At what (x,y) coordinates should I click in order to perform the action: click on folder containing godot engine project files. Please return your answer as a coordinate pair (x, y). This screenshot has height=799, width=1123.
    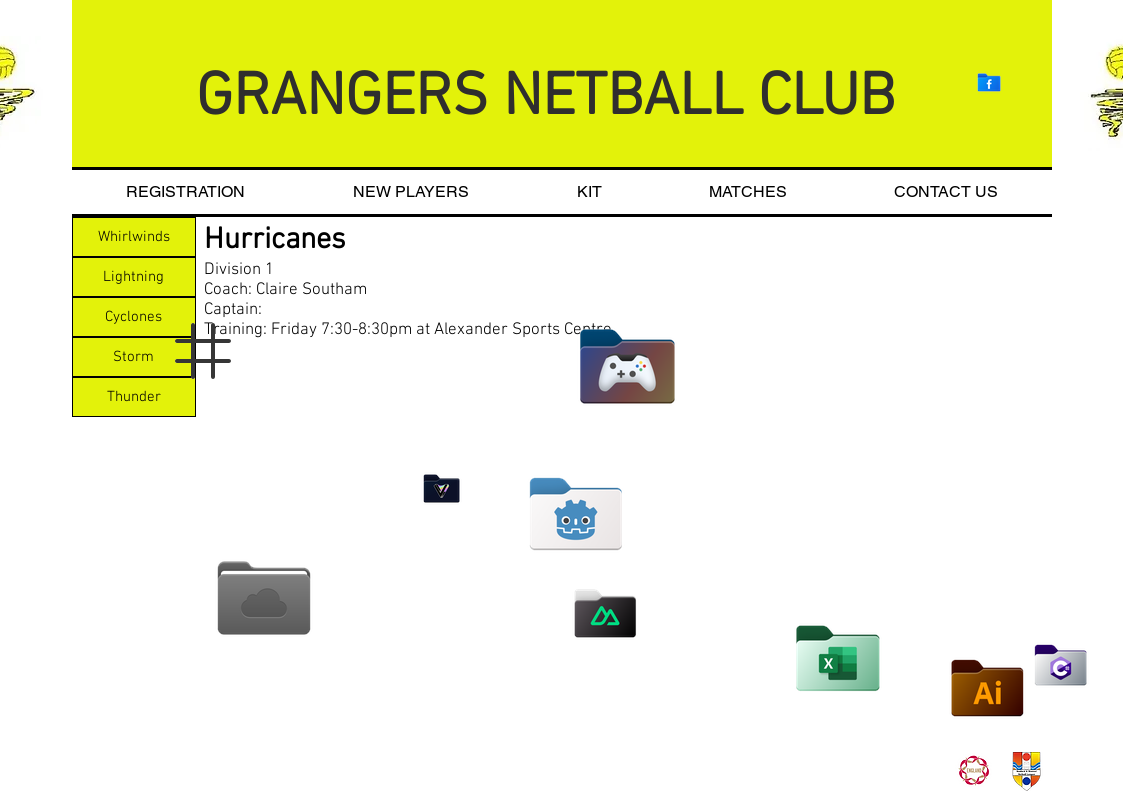
    Looking at the image, I should click on (575, 516).